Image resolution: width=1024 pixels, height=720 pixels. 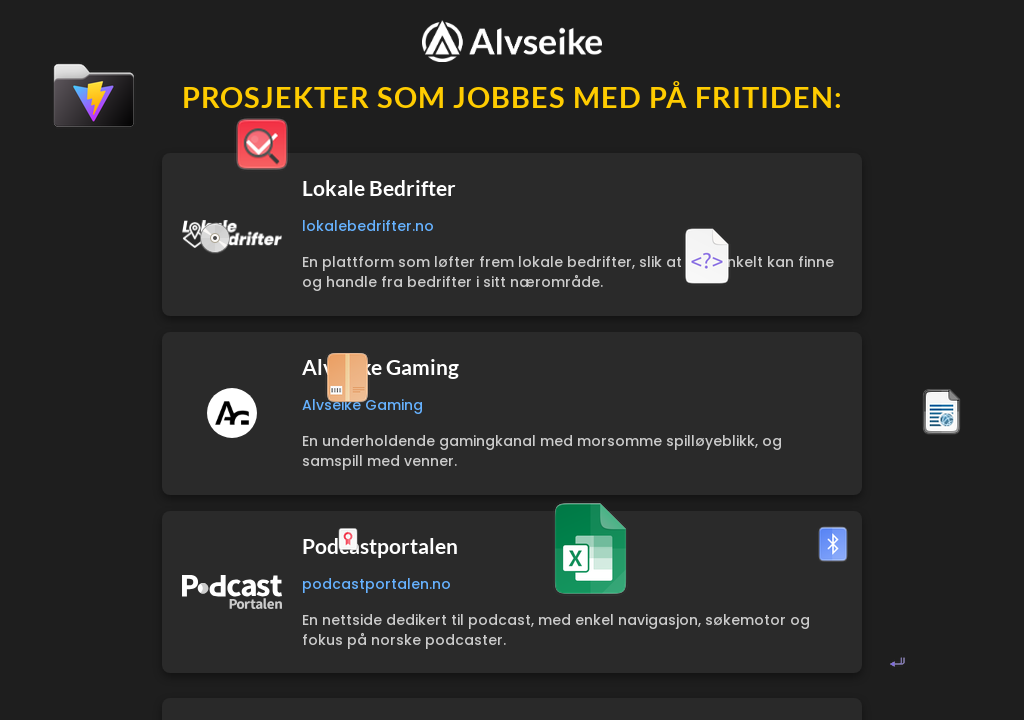 What do you see at coordinates (348, 539) in the screenshot?
I see `pkcs7 certificate bundle file` at bounding box center [348, 539].